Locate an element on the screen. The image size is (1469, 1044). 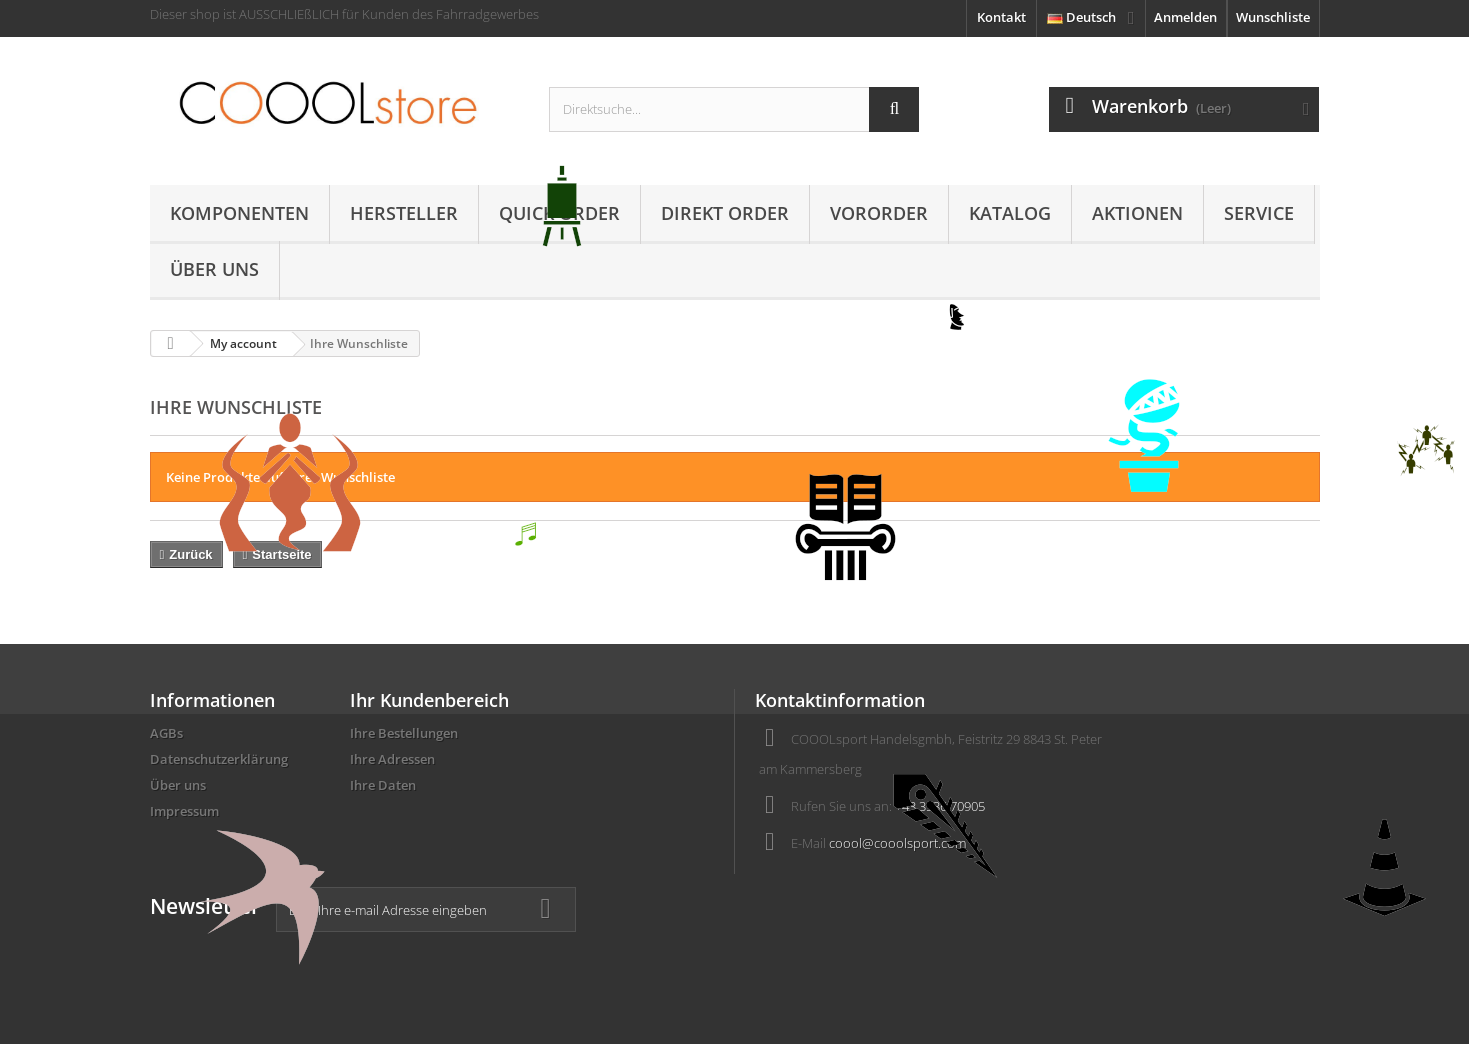
represents a carnivorous plant item or creature in a game is located at coordinates (1149, 435).